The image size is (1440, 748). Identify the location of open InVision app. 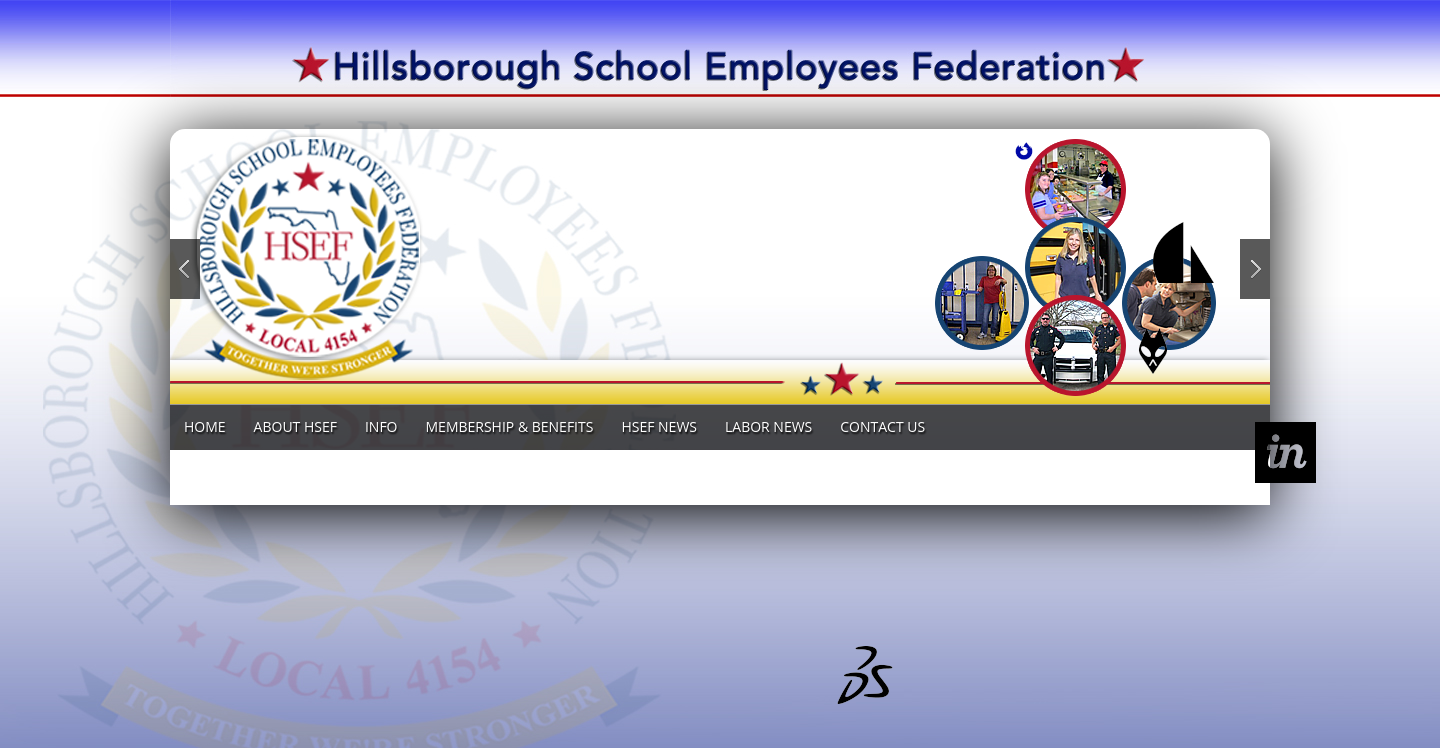
(1285, 452).